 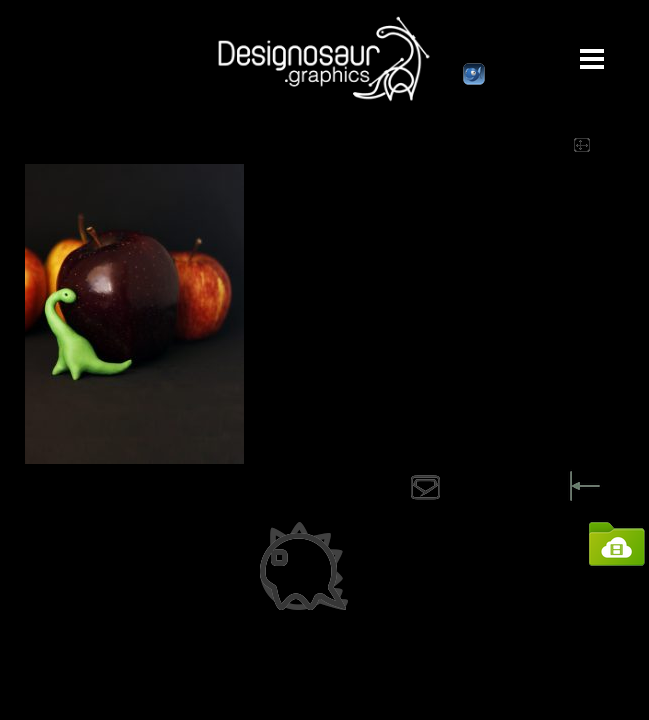 What do you see at coordinates (425, 486) in the screenshot?
I see `open the mail app` at bounding box center [425, 486].